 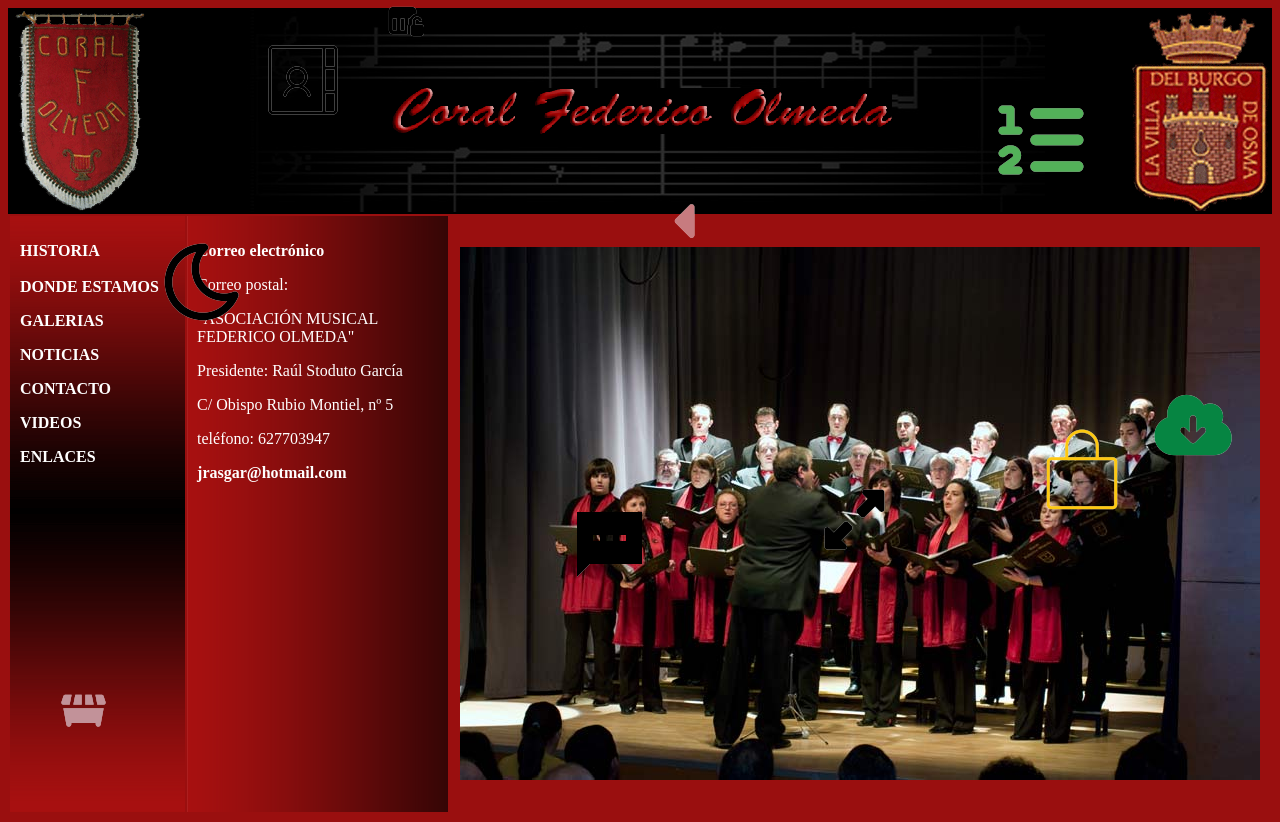 I want to click on delete items permanently, so click(x=83, y=709).